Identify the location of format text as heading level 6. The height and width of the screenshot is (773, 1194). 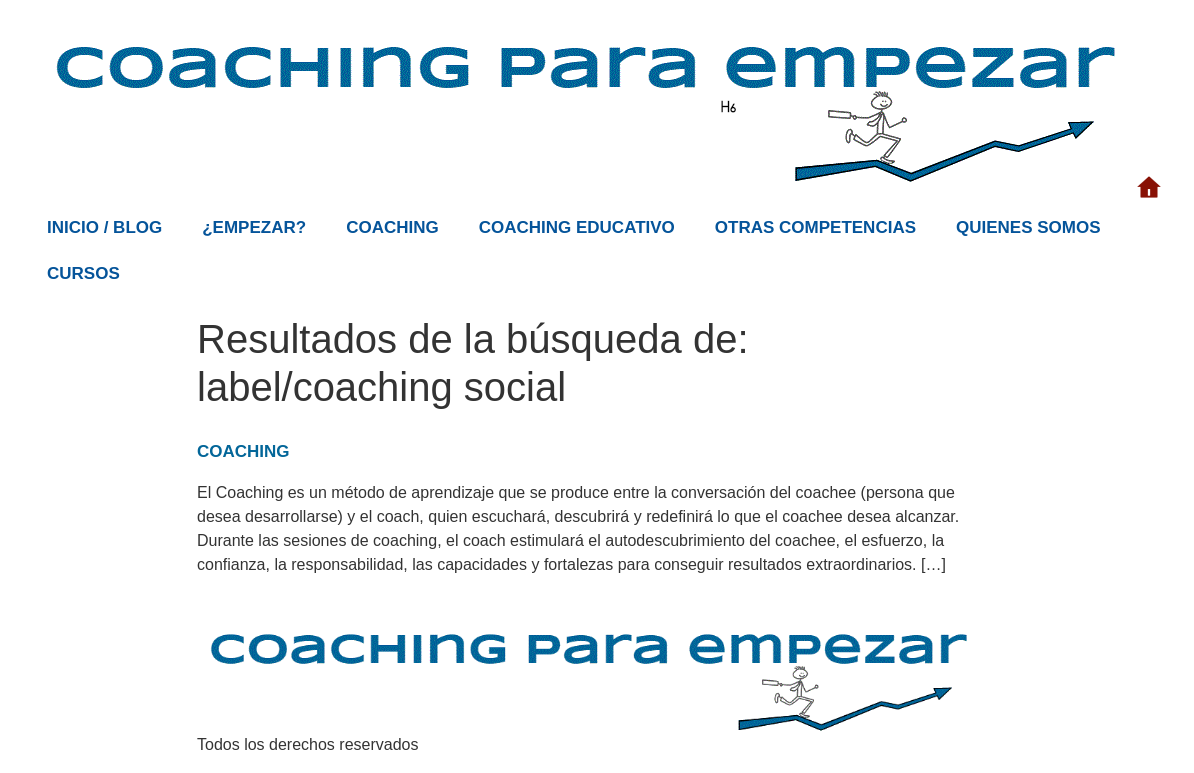
(728, 106).